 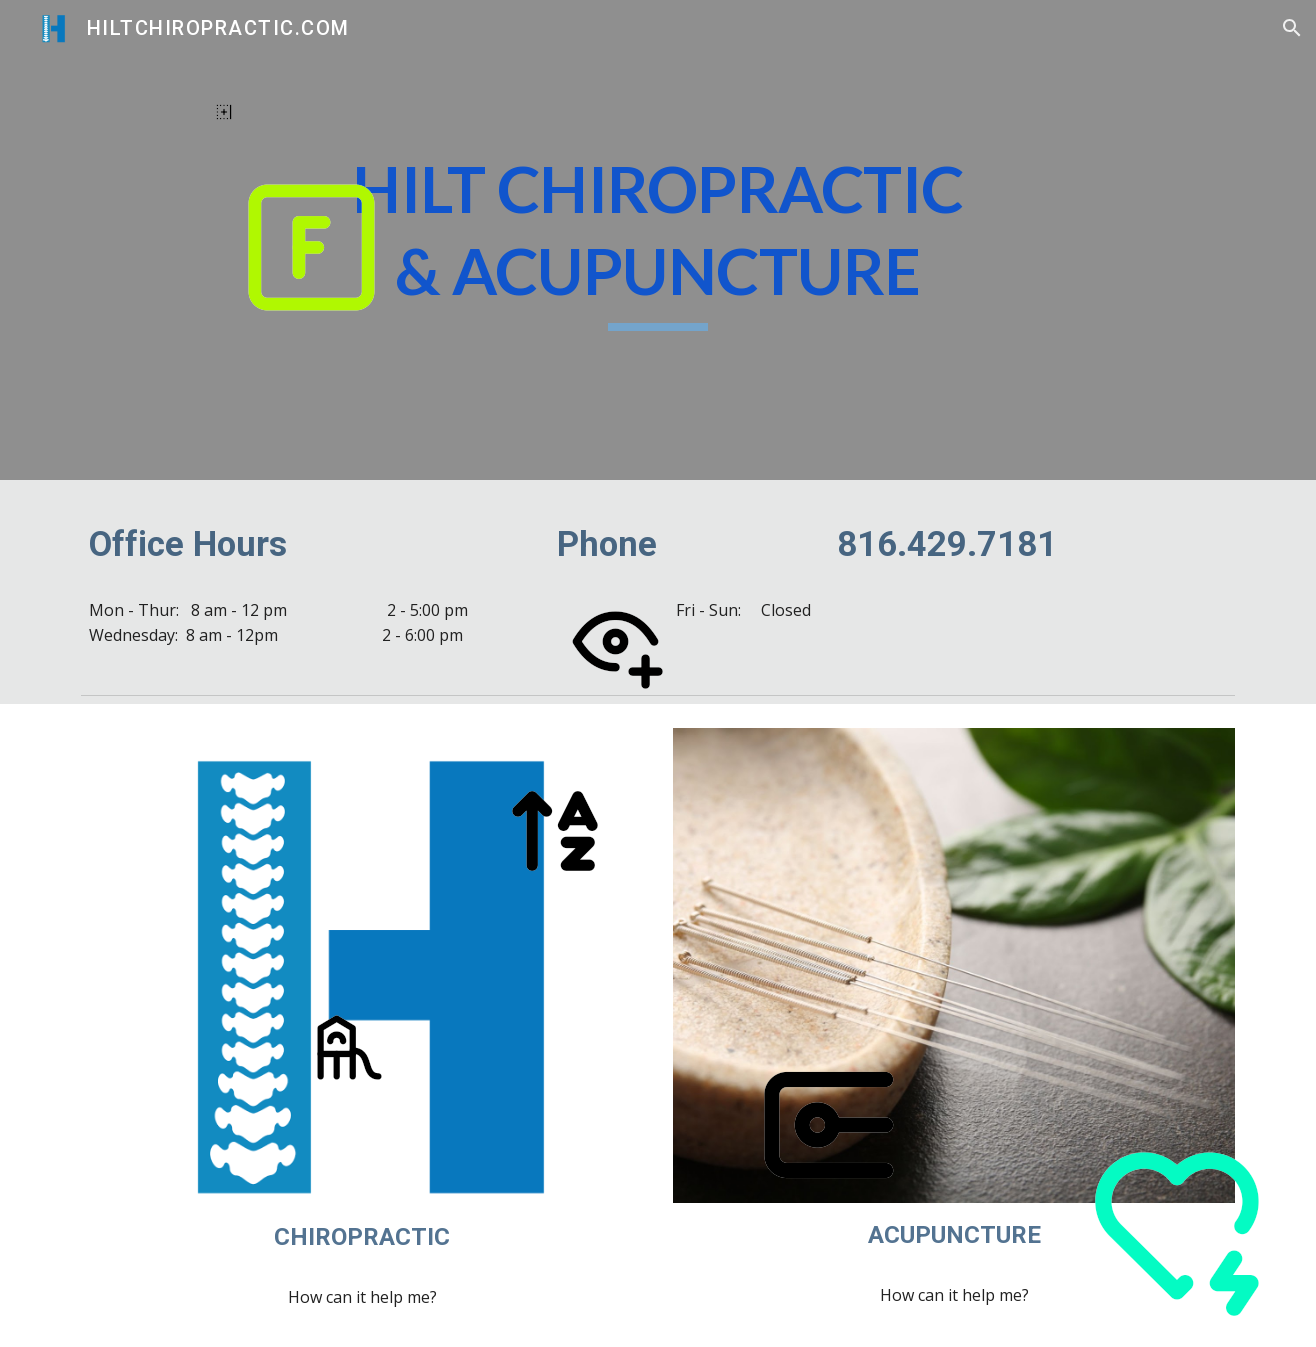 I want to click on add a right border to selected element, so click(x=224, y=112).